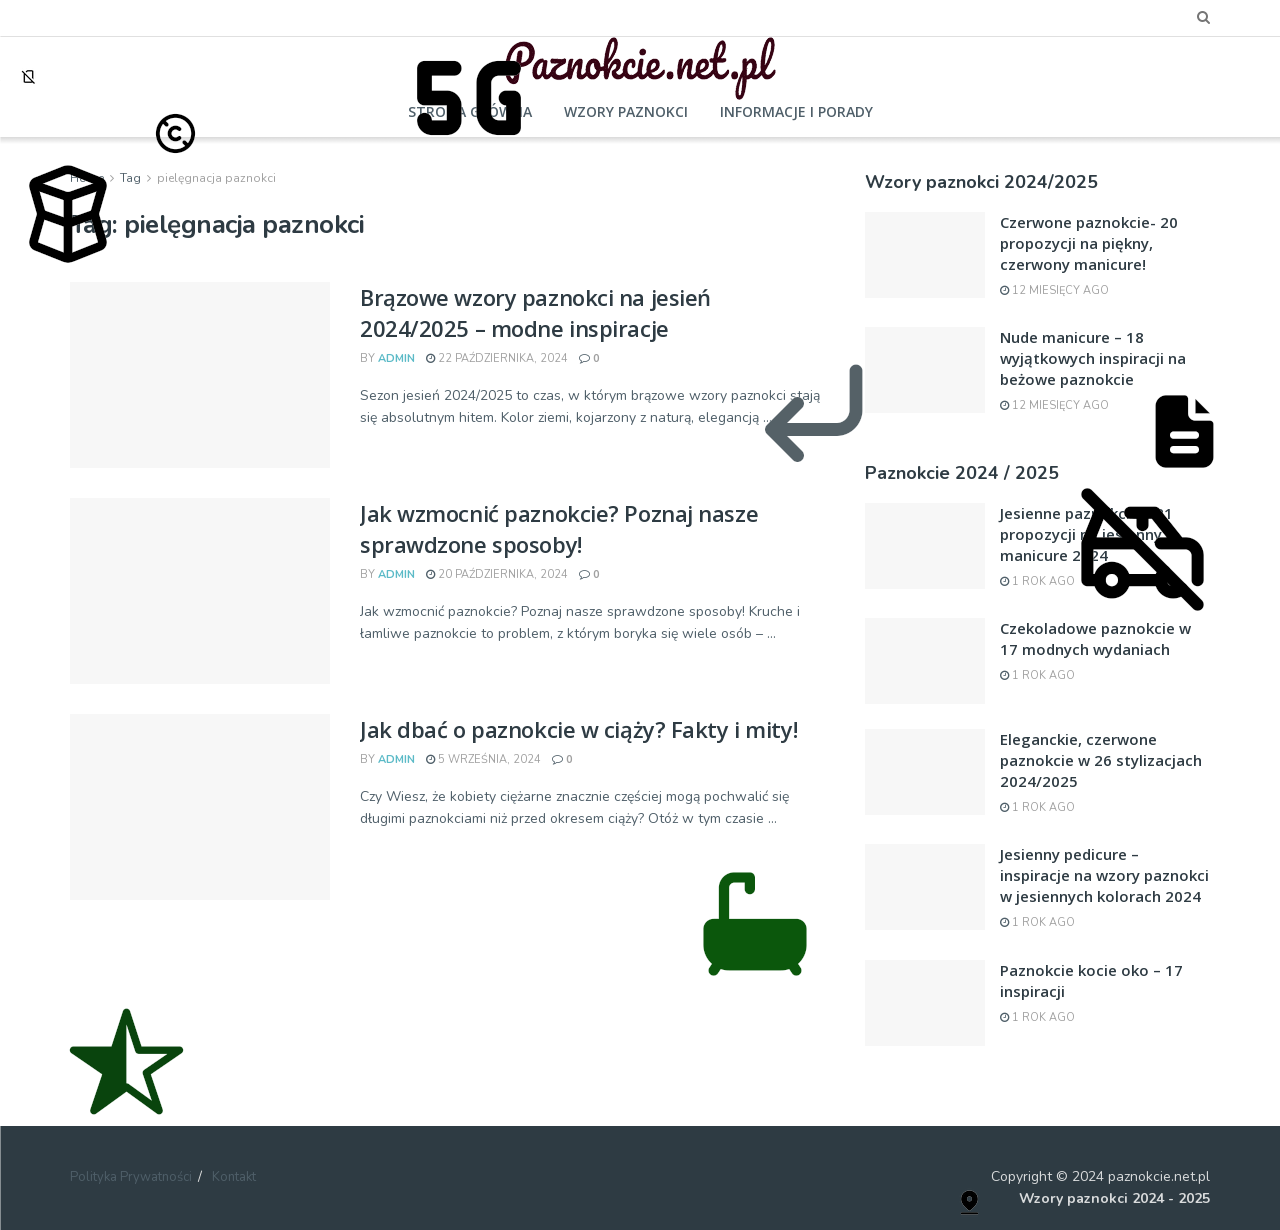  Describe the element at coordinates (175, 133) in the screenshot. I see `indicates content is copyright-free or in the public domain` at that location.